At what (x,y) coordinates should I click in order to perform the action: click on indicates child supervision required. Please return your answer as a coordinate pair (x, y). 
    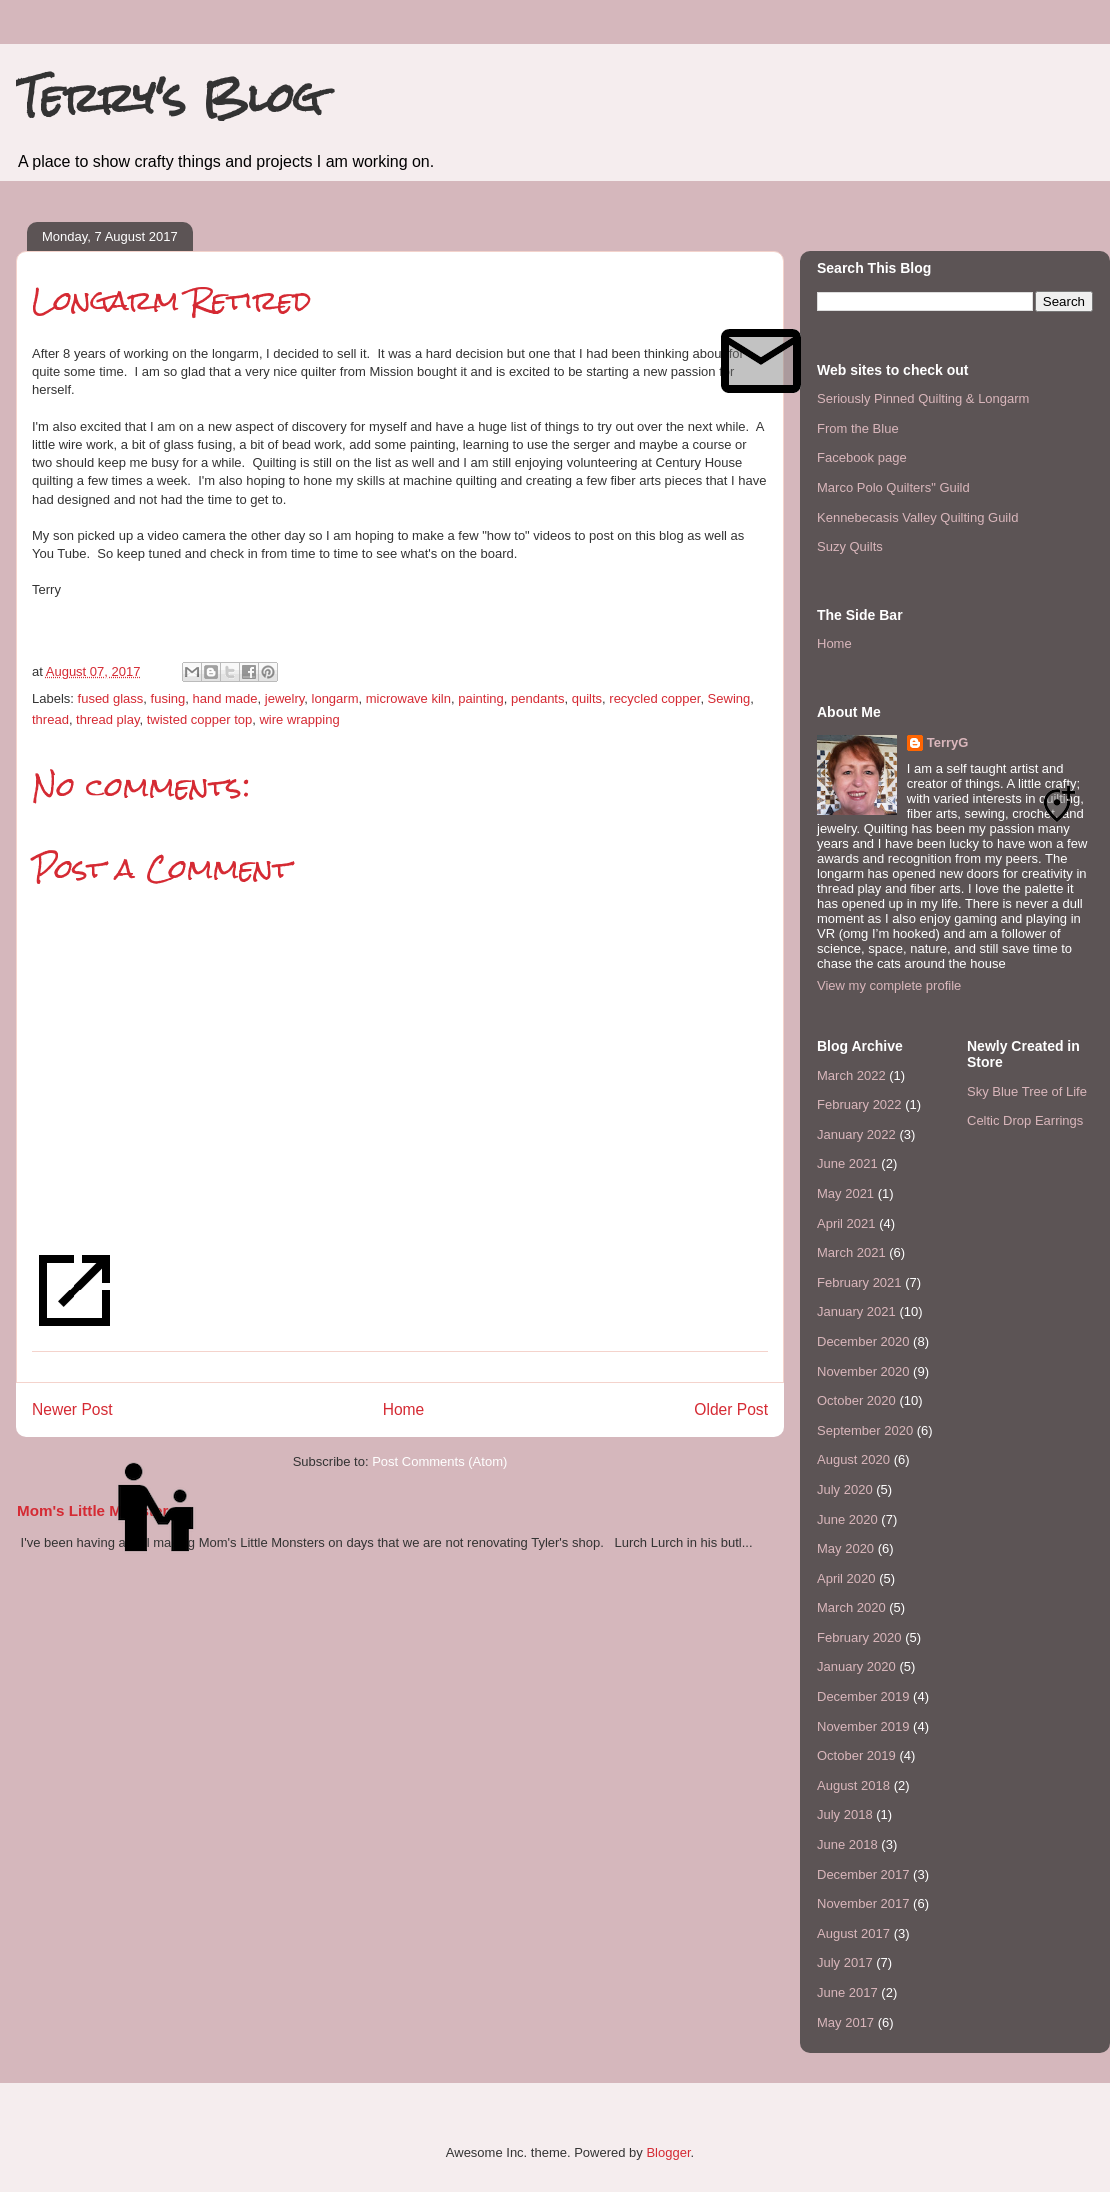
    Looking at the image, I should click on (158, 1507).